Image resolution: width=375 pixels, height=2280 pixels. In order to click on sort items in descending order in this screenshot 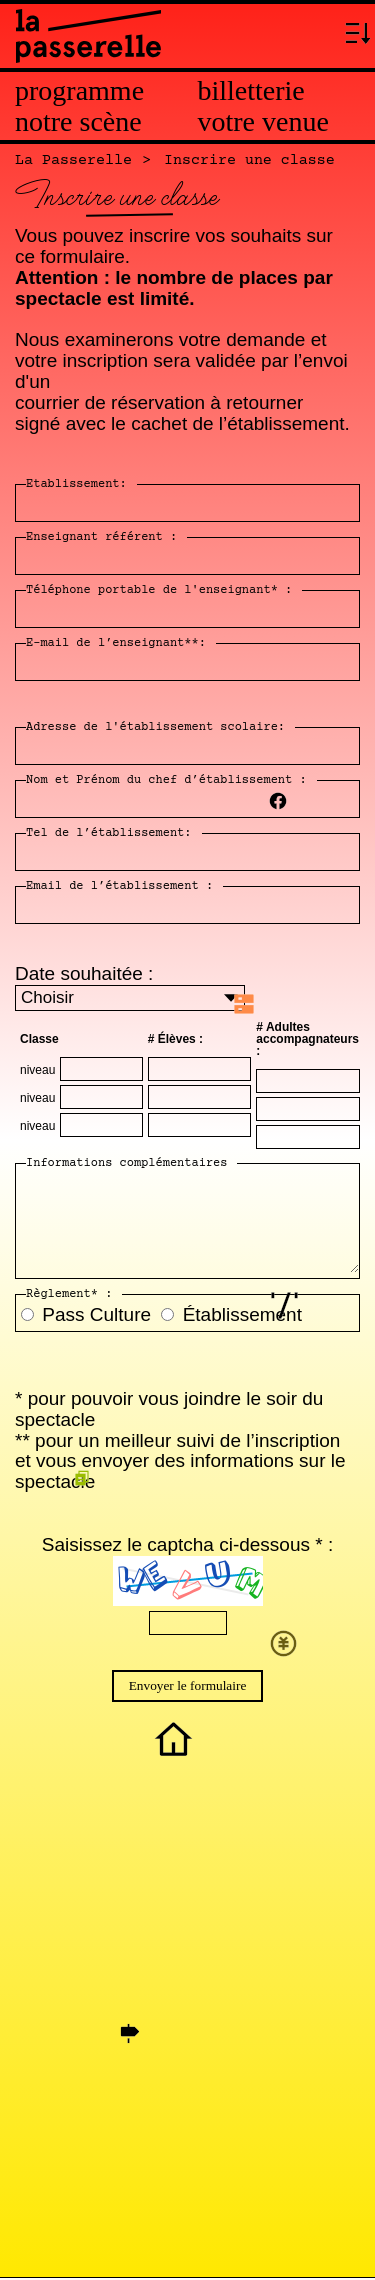, I will do `click(357, 33)`.